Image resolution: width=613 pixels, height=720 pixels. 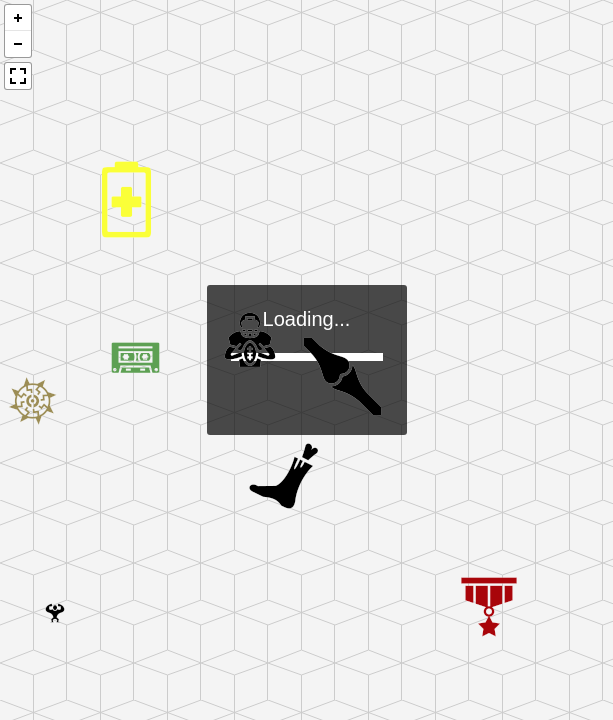 I want to click on access retro or vintage audio content, so click(x=135, y=358).